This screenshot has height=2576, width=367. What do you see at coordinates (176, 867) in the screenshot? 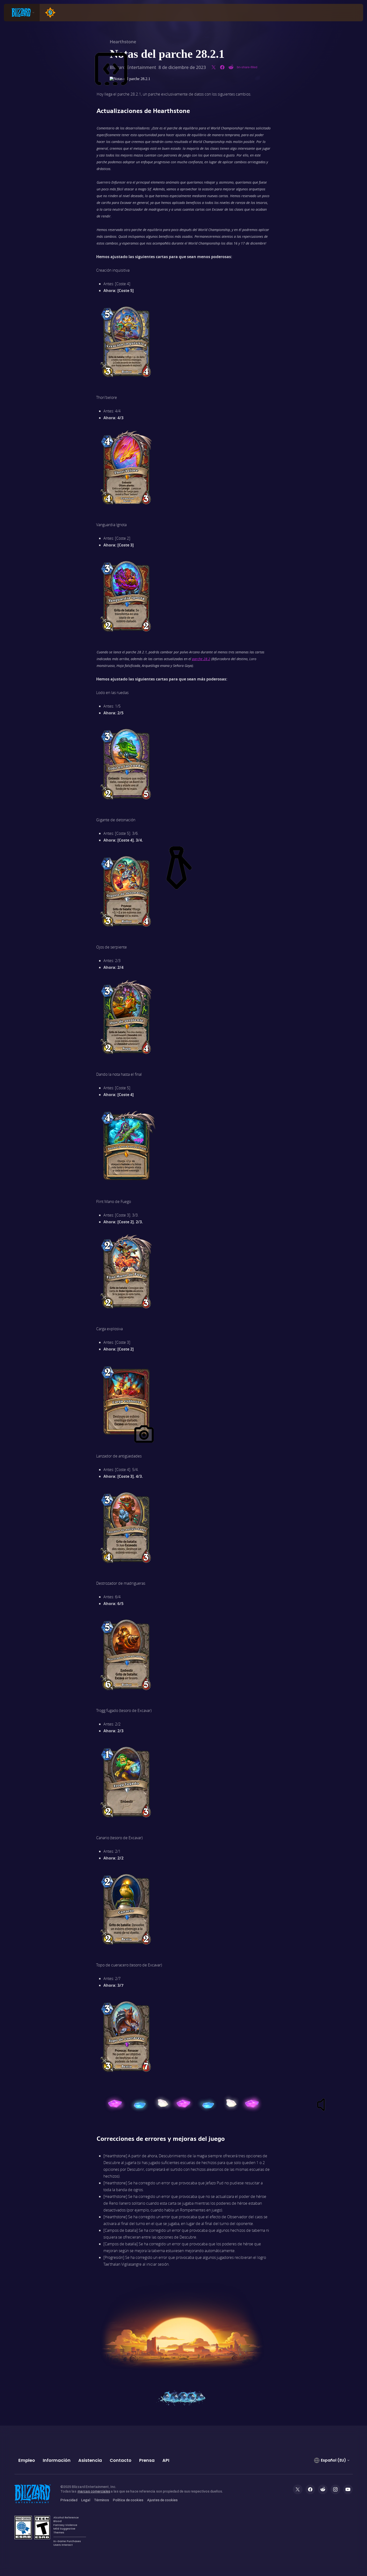
I see `view formal dress code requirements` at bounding box center [176, 867].